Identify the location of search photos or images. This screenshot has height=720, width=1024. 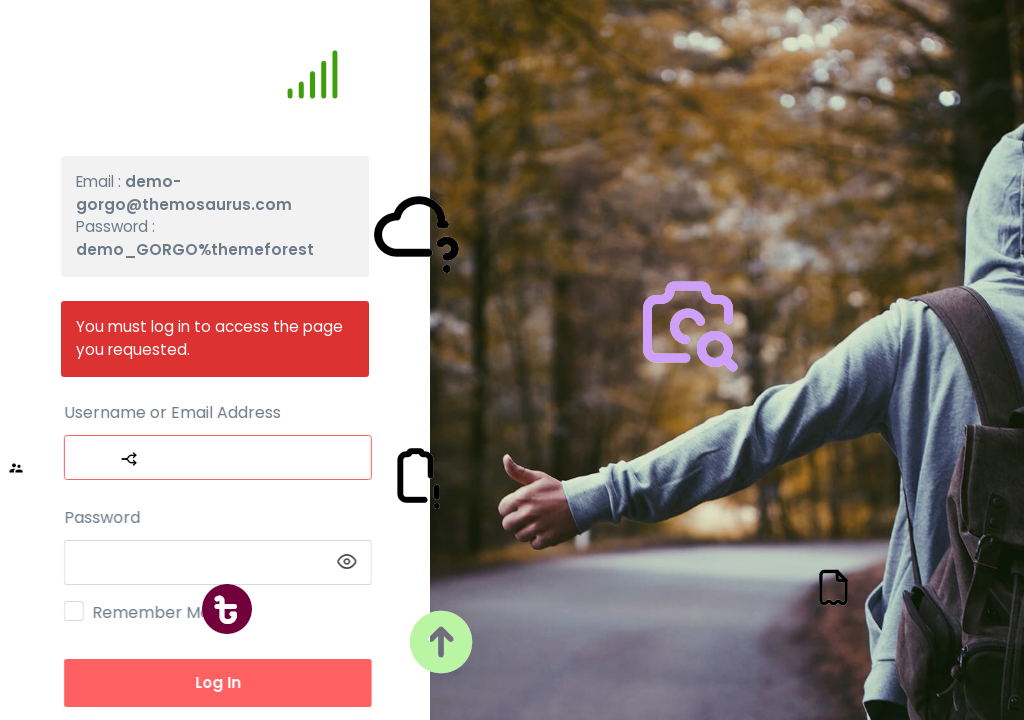
(688, 322).